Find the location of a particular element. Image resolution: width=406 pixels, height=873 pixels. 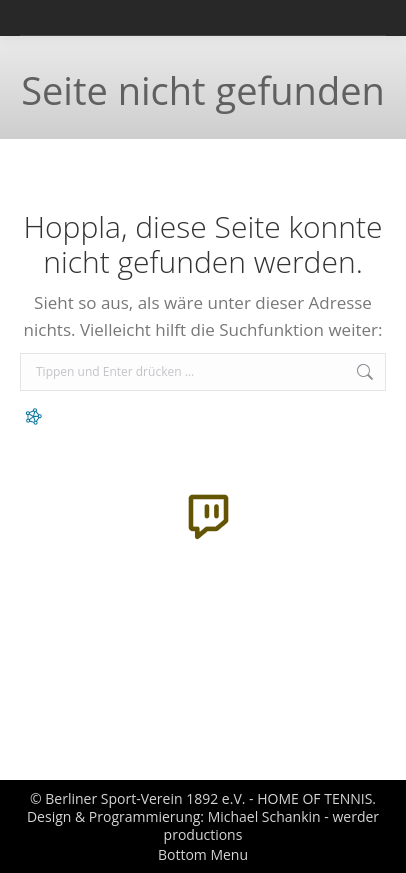

open the Twitch app is located at coordinates (208, 514).